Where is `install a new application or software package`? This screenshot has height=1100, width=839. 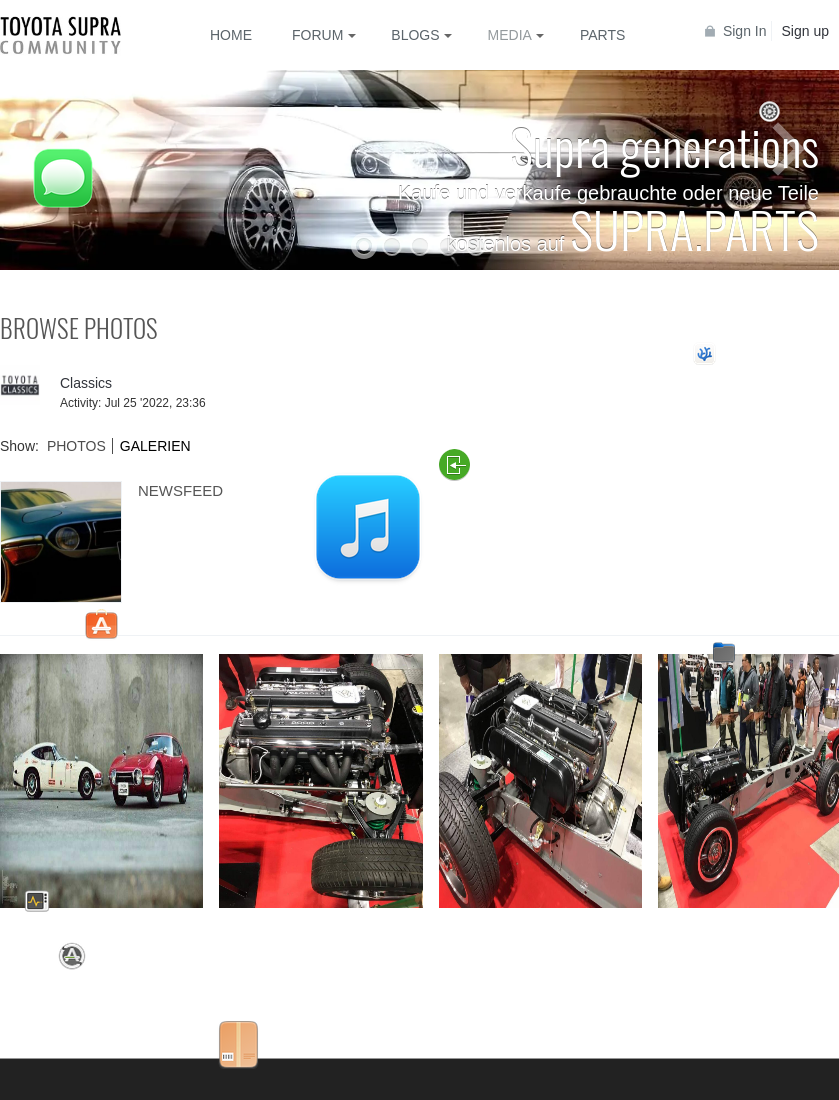 install a new application or software package is located at coordinates (238, 1044).